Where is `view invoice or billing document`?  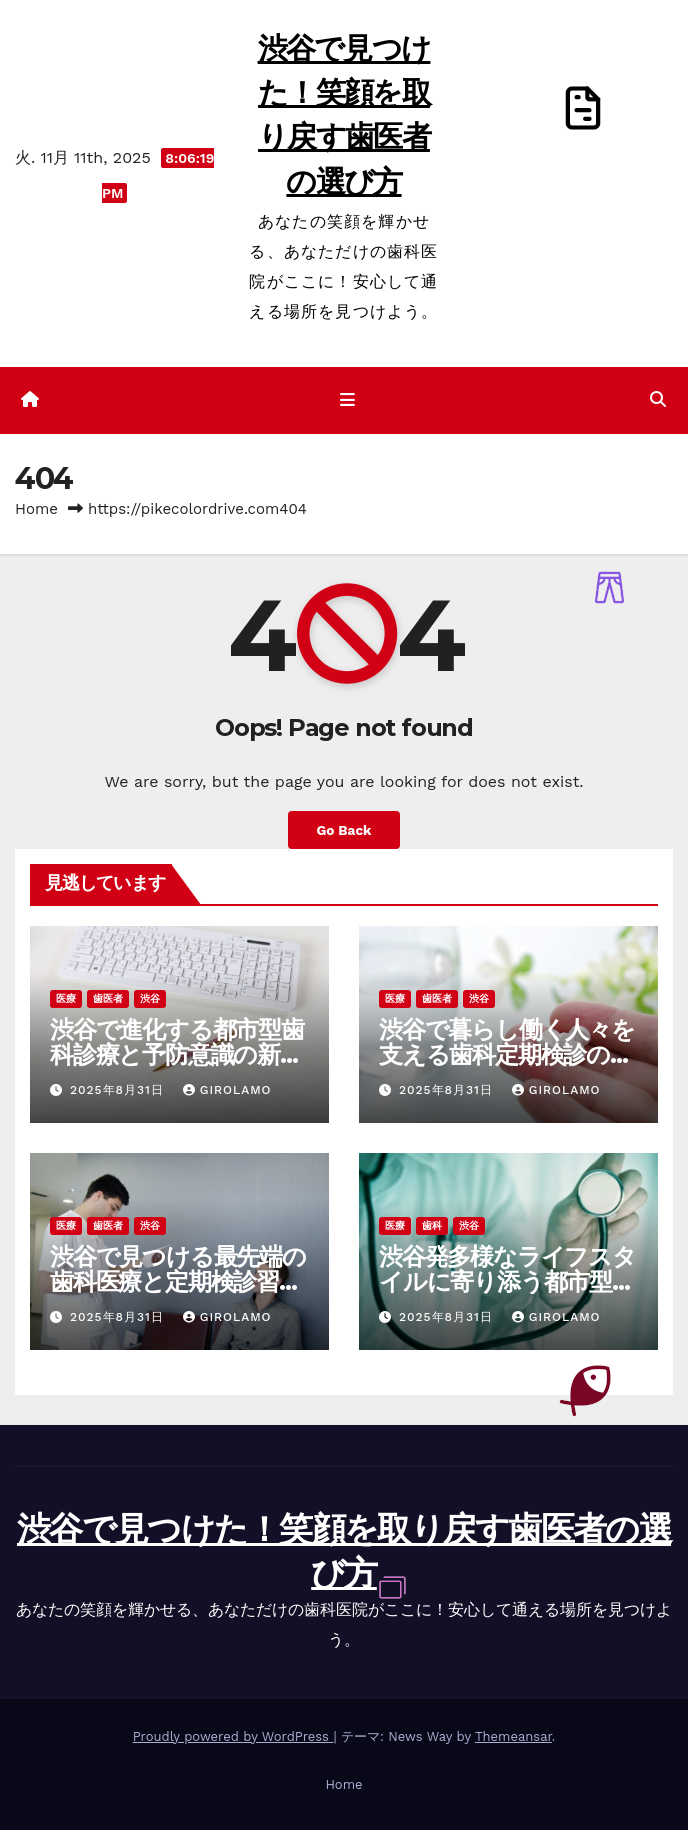
view invoice or billing document is located at coordinates (583, 108).